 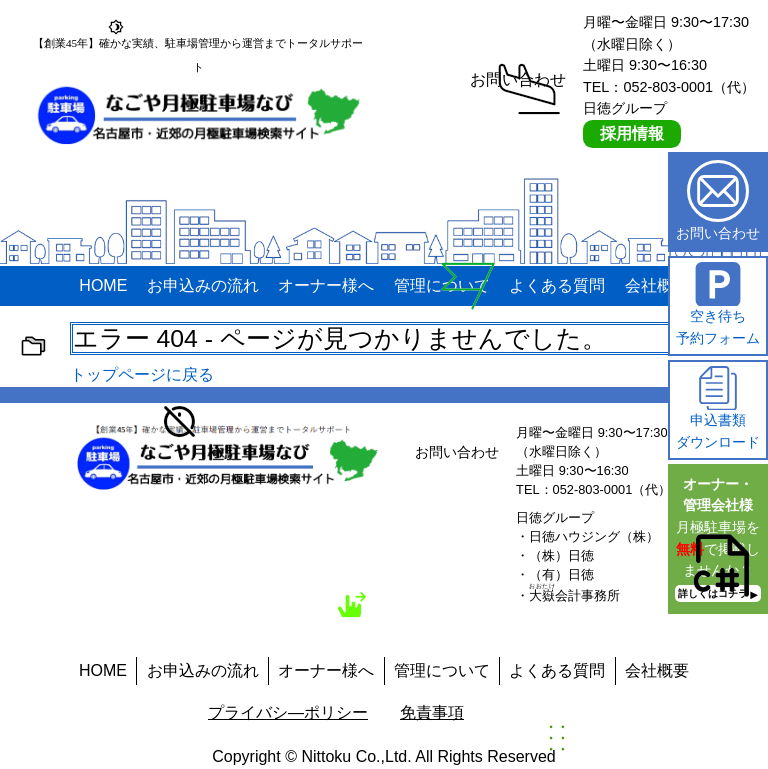 What do you see at coordinates (33, 346) in the screenshot?
I see `browse multiple folders or directories` at bounding box center [33, 346].